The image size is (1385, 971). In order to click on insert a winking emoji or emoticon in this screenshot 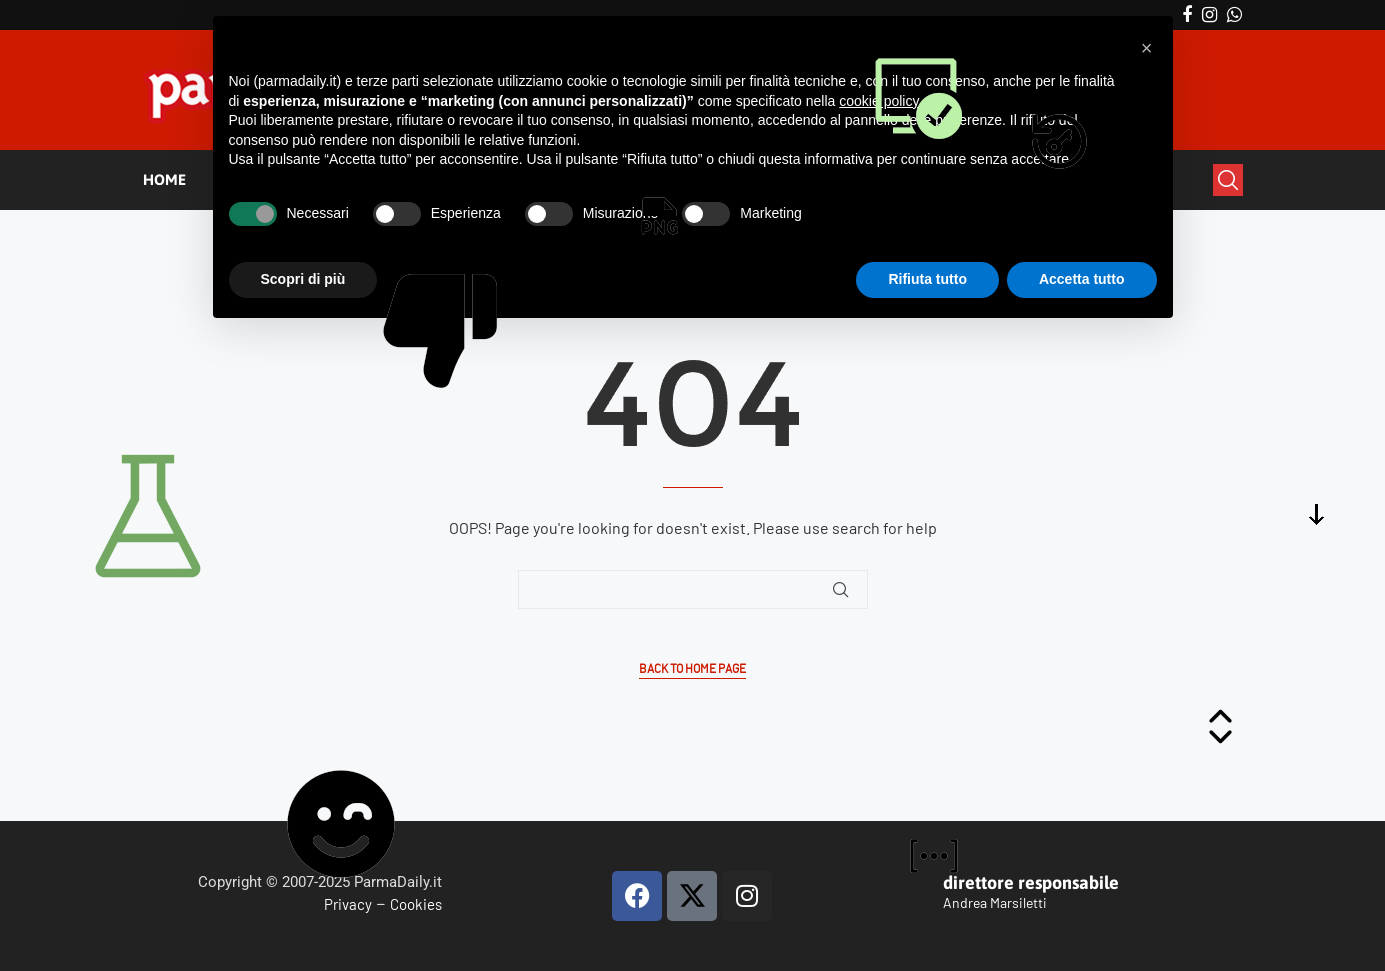, I will do `click(341, 824)`.